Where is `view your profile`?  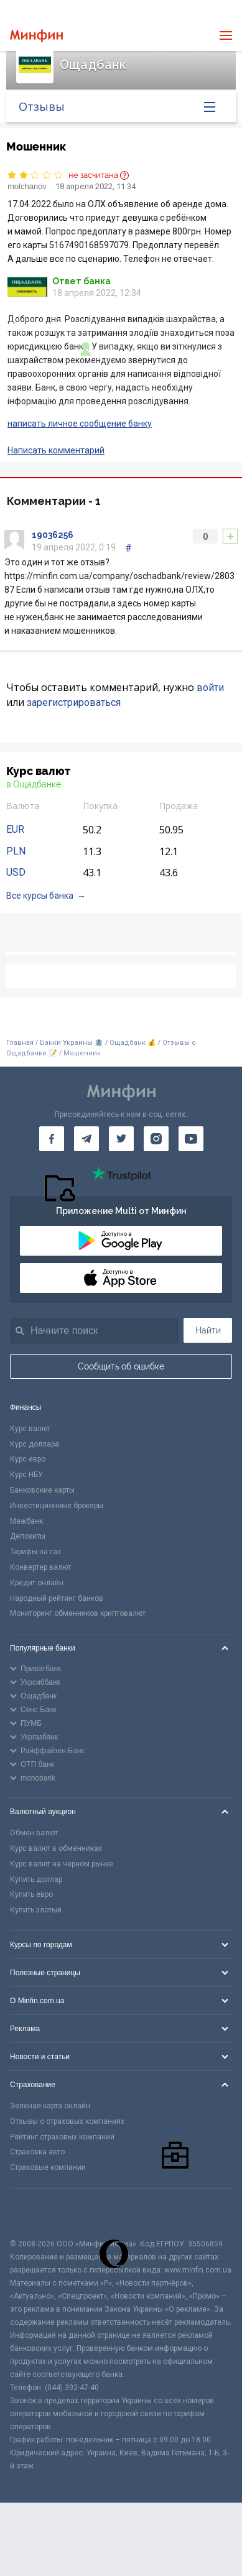 view your profile is located at coordinates (85, 349).